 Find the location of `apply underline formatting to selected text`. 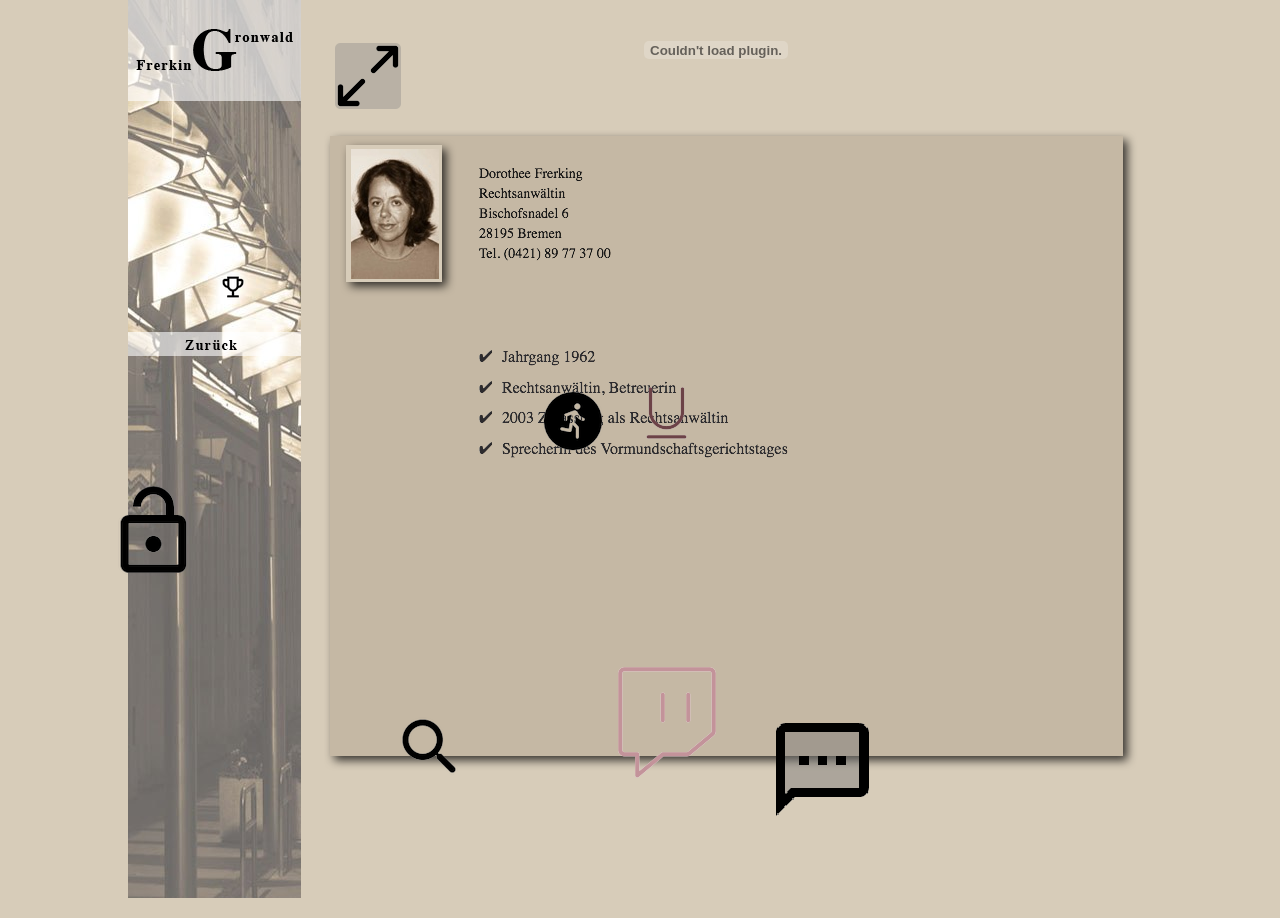

apply underline formatting to selected text is located at coordinates (666, 409).